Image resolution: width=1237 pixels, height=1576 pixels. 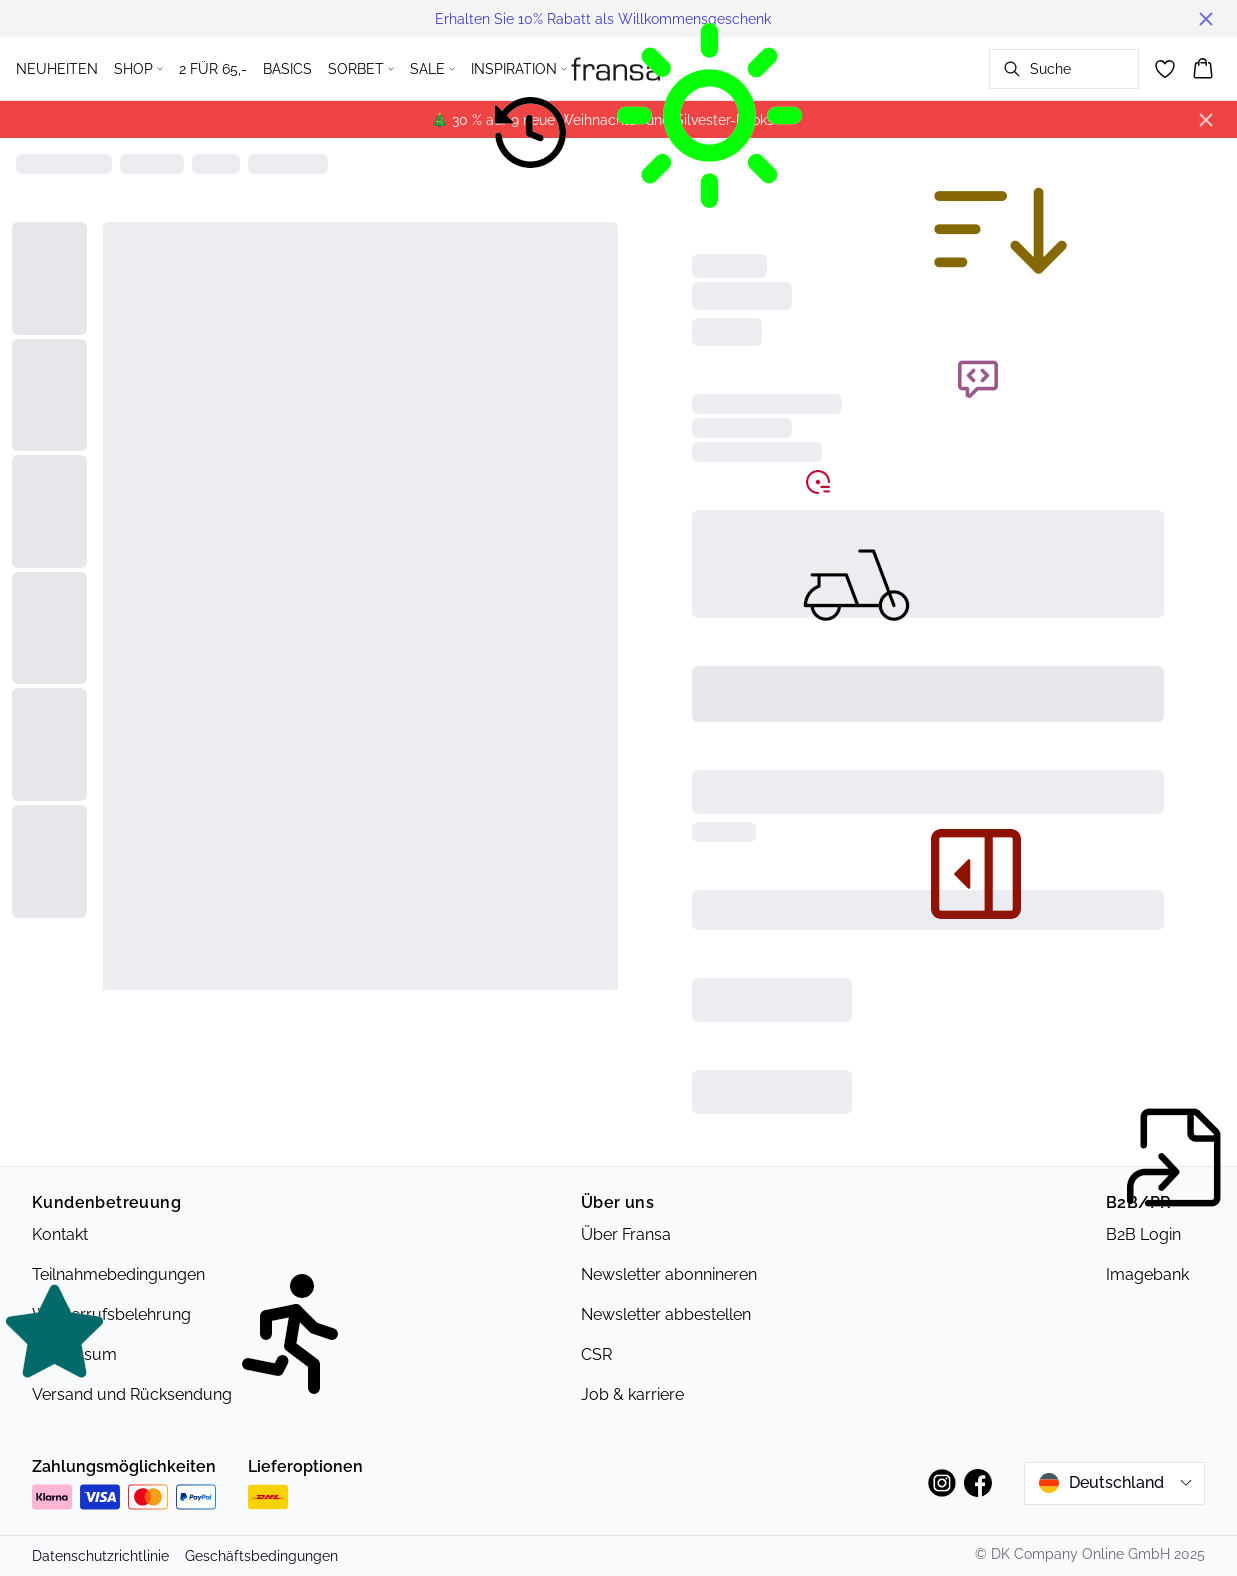 What do you see at coordinates (1000, 227) in the screenshot?
I see `sort items in descending order` at bounding box center [1000, 227].